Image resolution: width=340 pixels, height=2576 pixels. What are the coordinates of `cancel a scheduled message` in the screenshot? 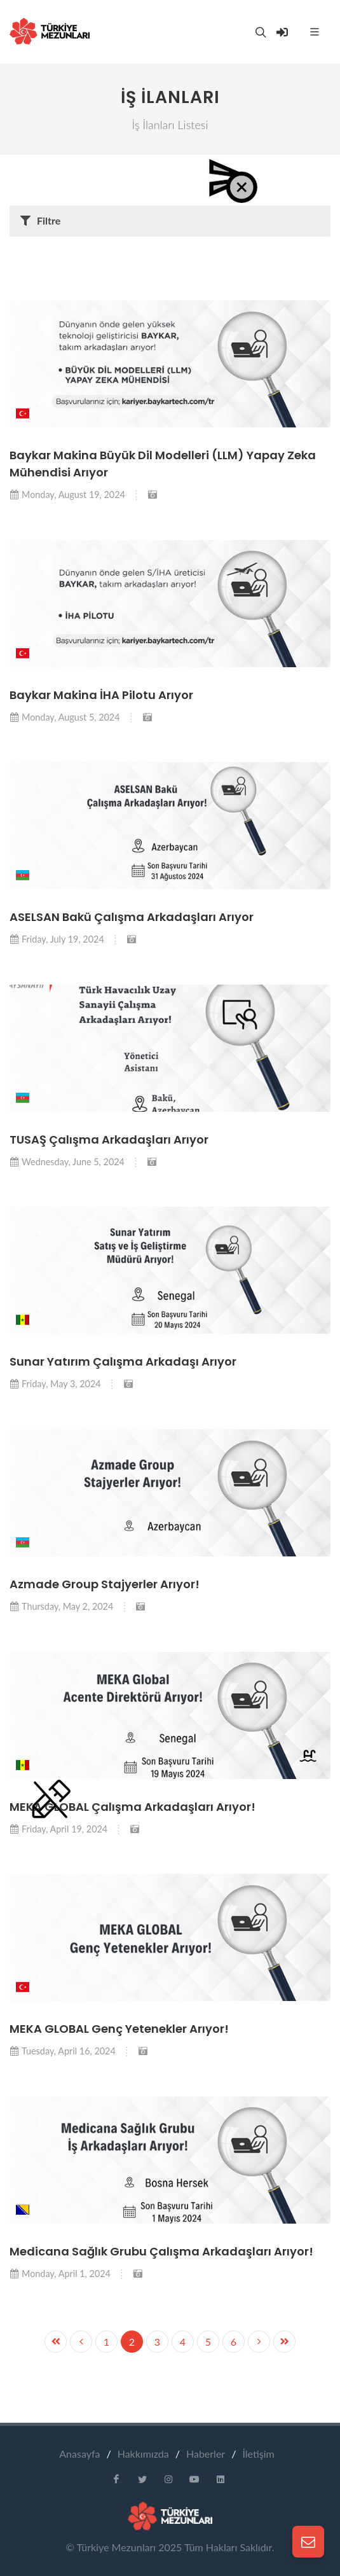 It's located at (232, 177).